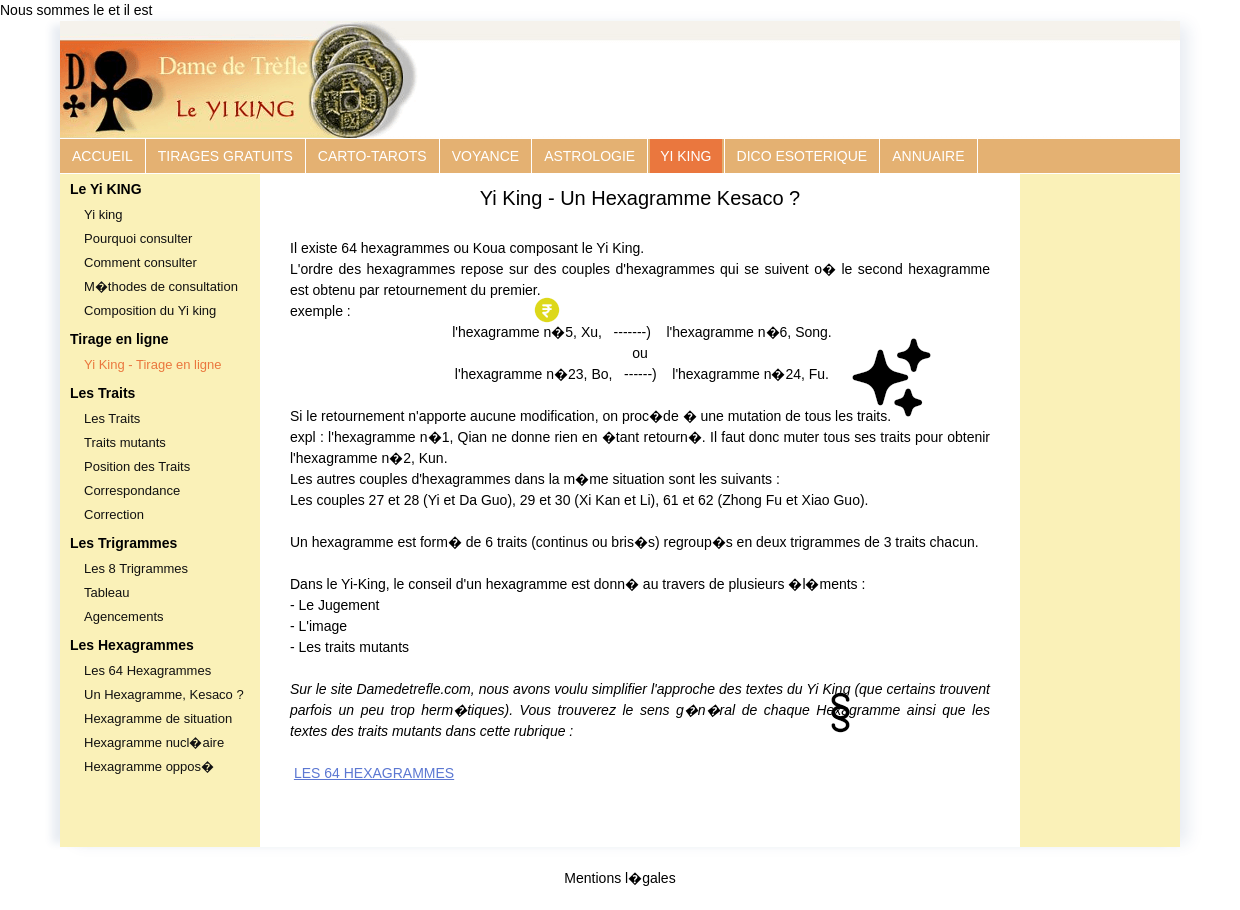  I want to click on view balance or payment amount in indian rupees, so click(547, 310).